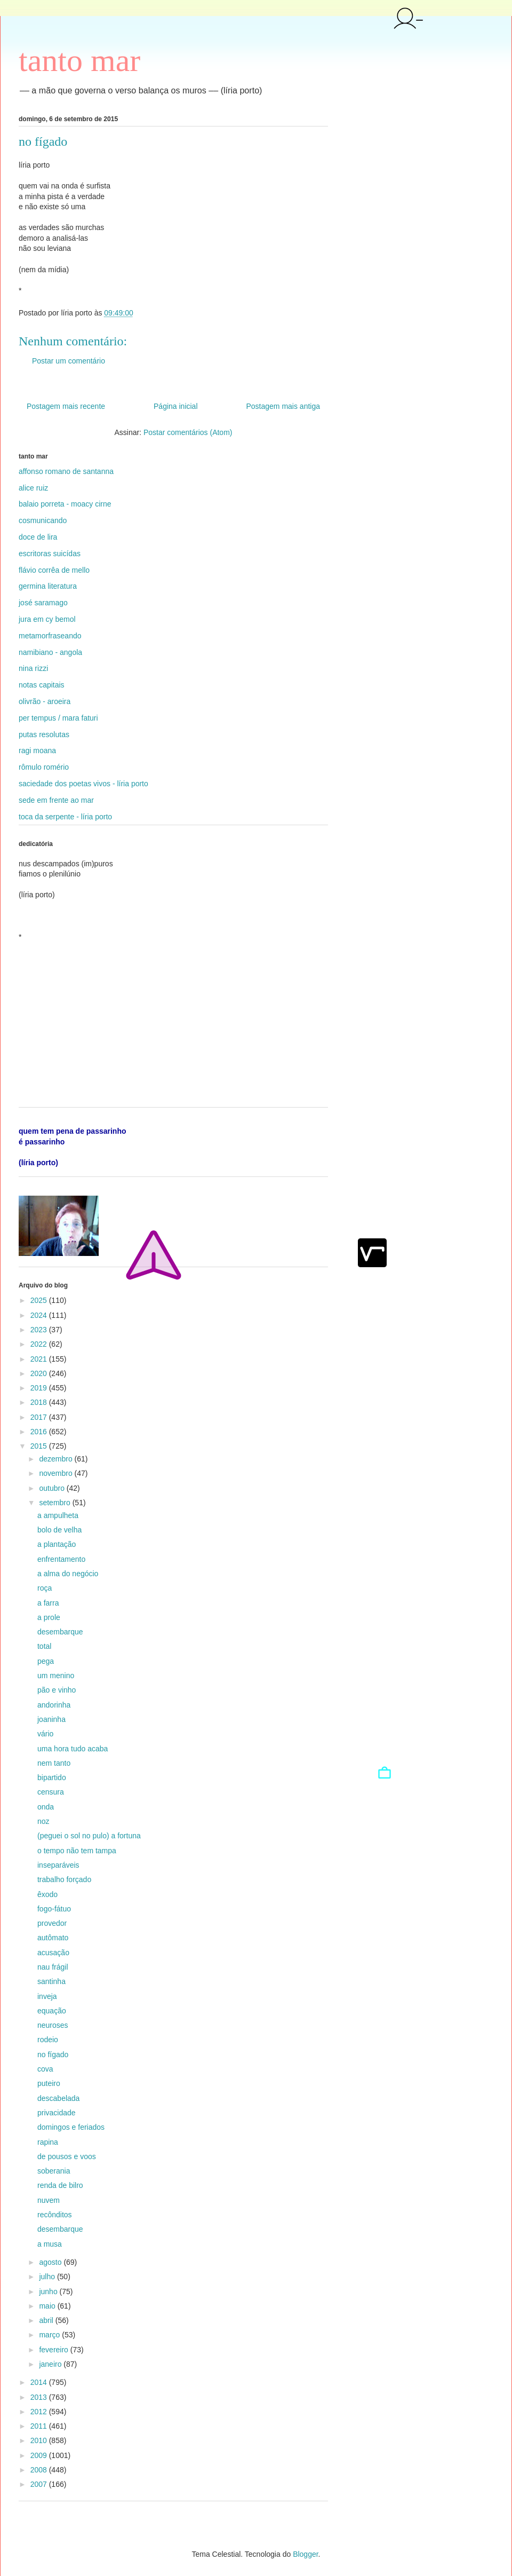 This screenshot has height=2576, width=512. I want to click on remove a user from a group or list, so click(407, 19).